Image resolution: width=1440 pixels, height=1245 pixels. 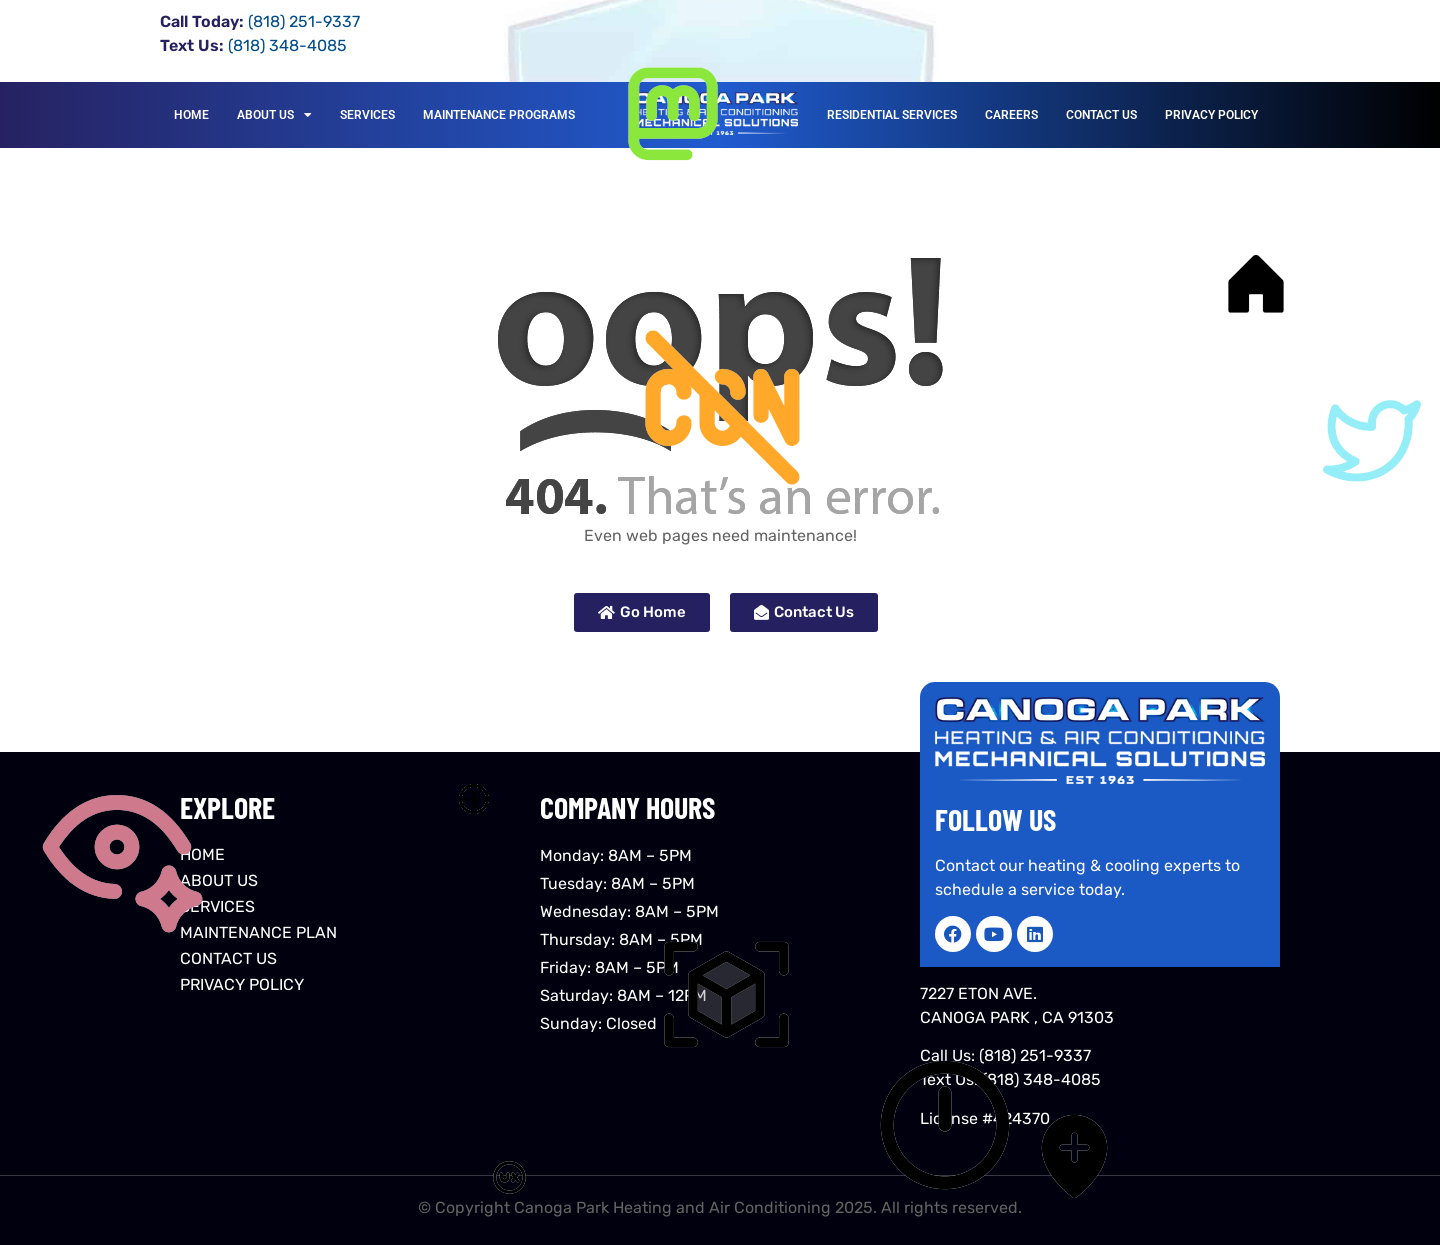 What do you see at coordinates (722, 407) in the screenshot?
I see `http connection disabled or unavailable` at bounding box center [722, 407].